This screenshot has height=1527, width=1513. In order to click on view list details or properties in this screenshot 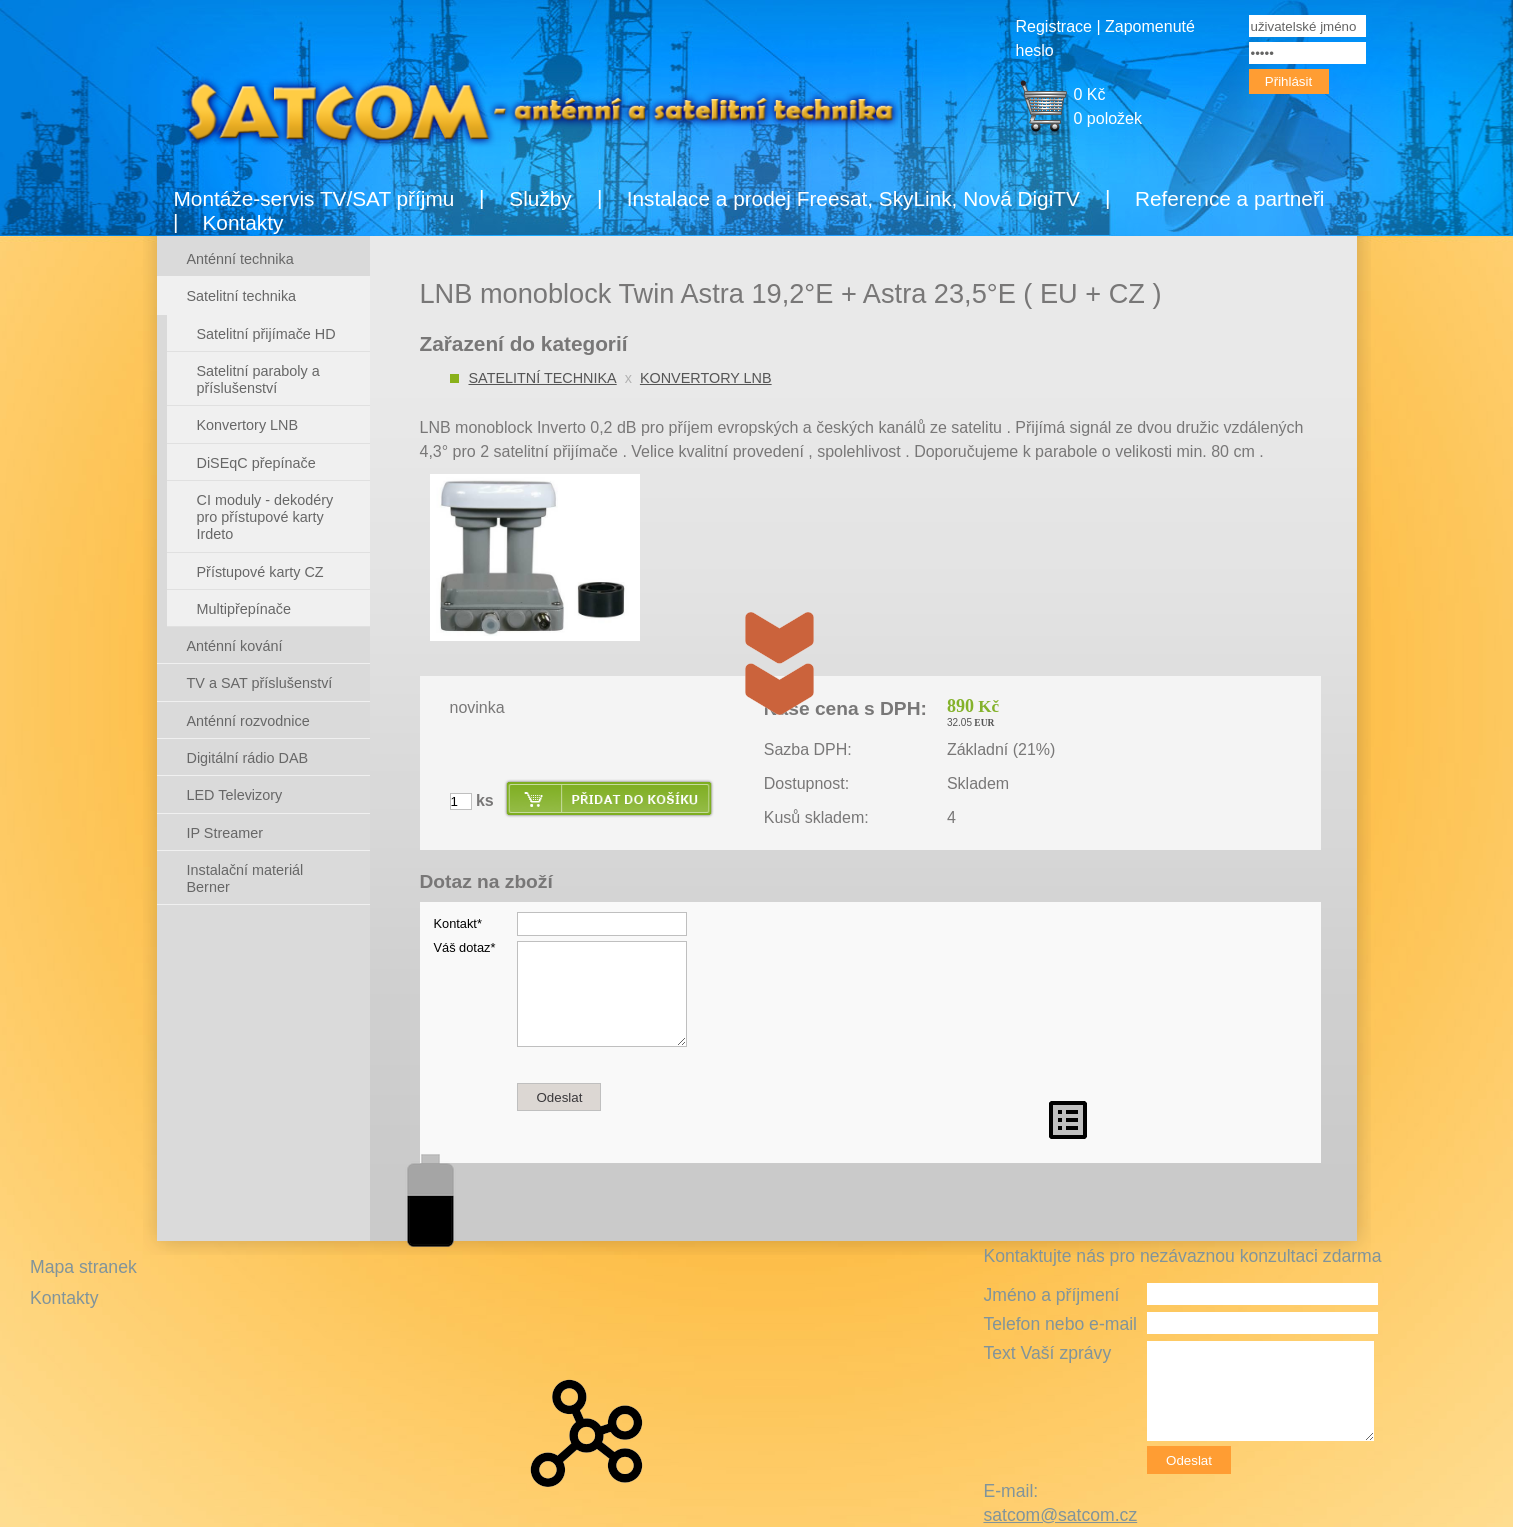, I will do `click(1068, 1120)`.